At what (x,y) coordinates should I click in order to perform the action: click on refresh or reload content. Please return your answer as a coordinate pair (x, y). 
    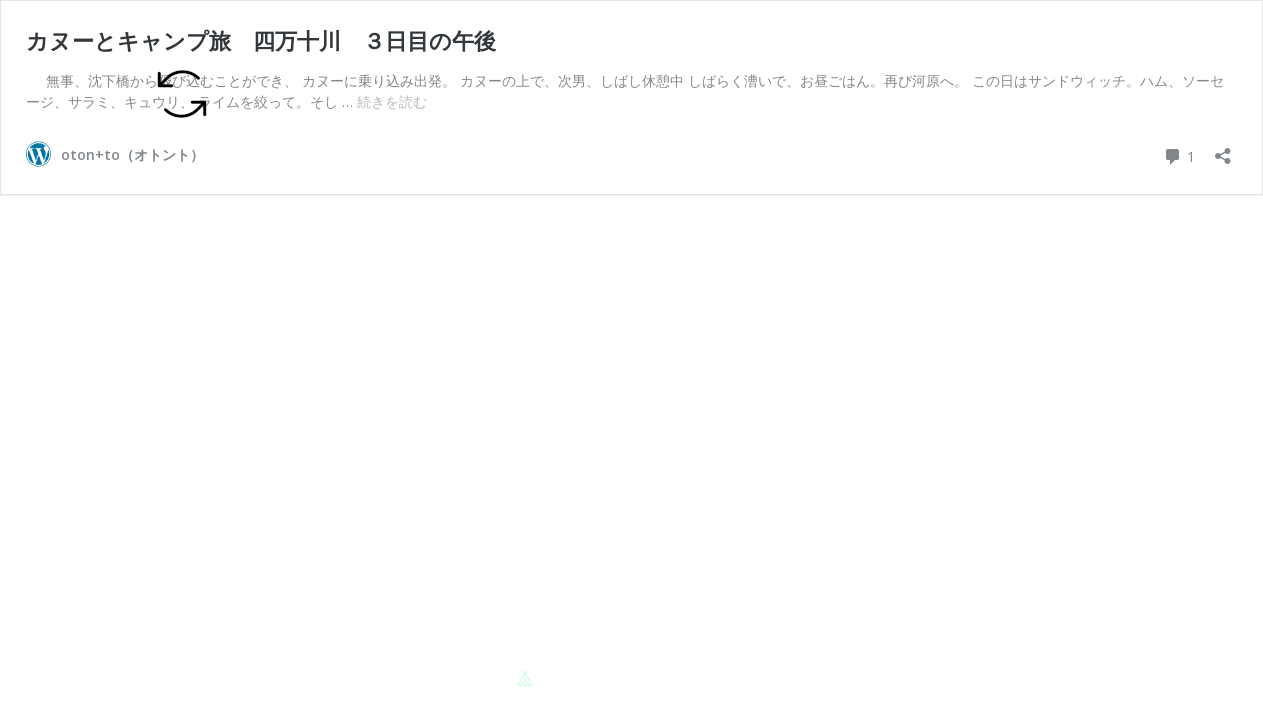
    Looking at the image, I should click on (182, 94).